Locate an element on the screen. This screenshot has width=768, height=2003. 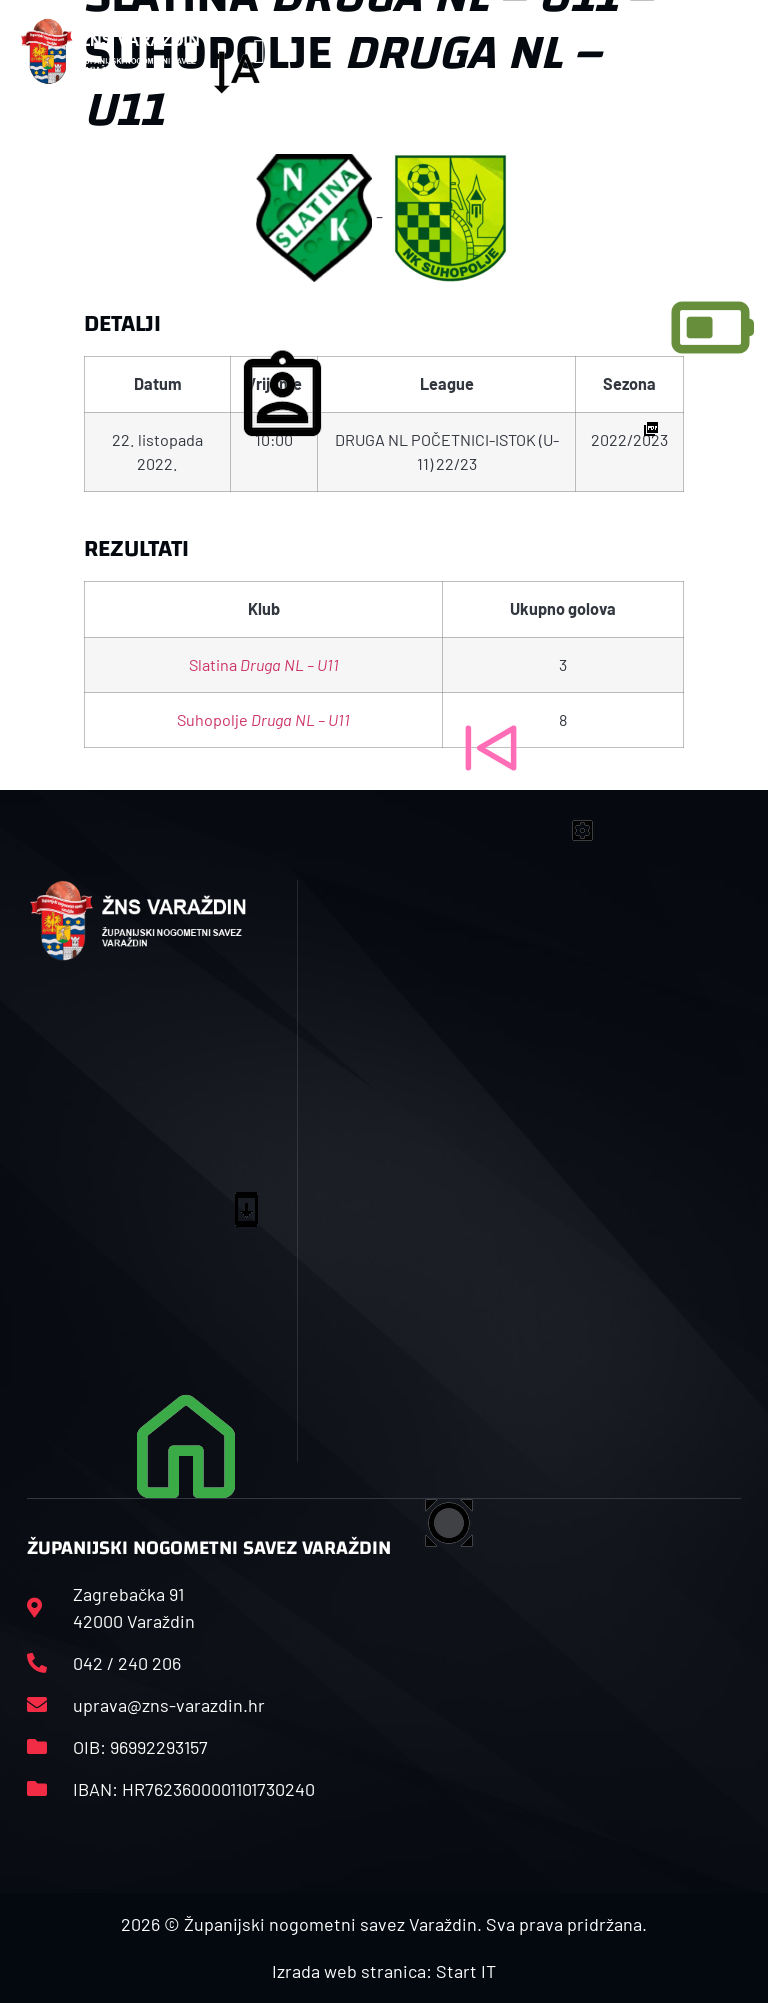
access application settings is located at coordinates (582, 830).